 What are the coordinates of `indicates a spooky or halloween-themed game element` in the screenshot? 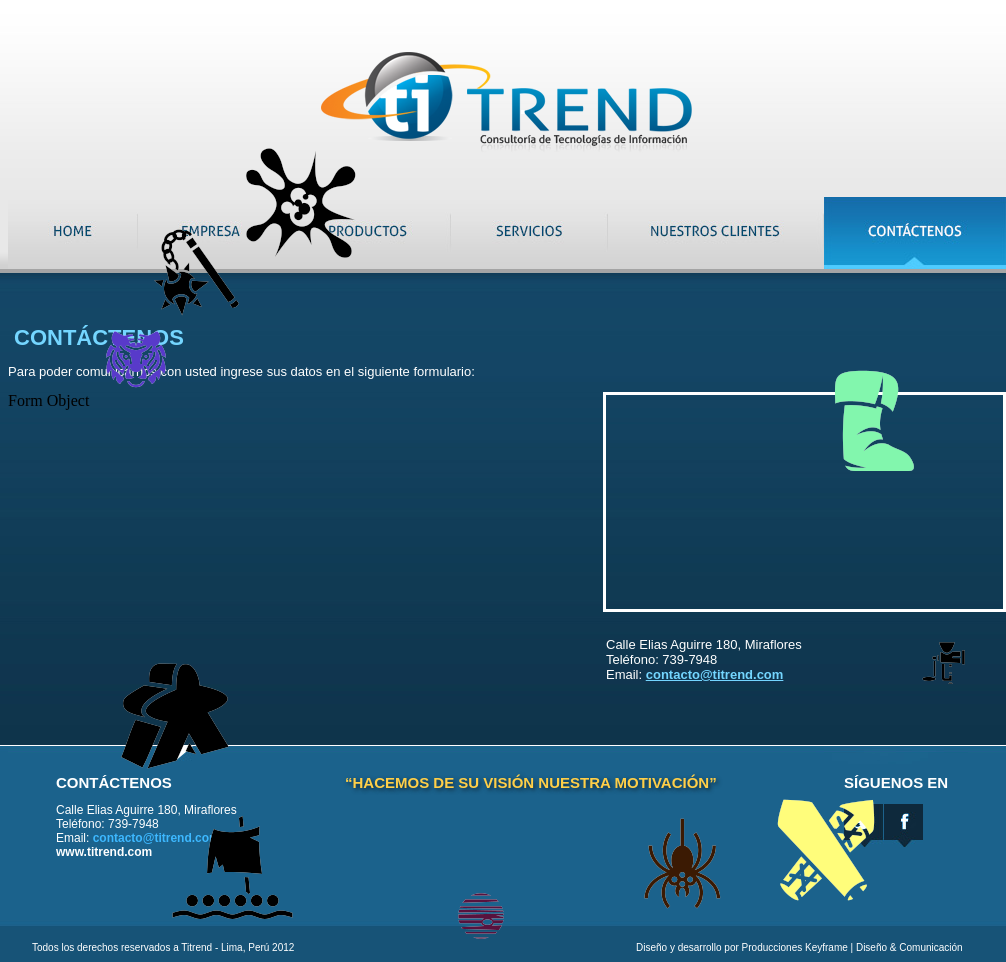 It's located at (682, 864).